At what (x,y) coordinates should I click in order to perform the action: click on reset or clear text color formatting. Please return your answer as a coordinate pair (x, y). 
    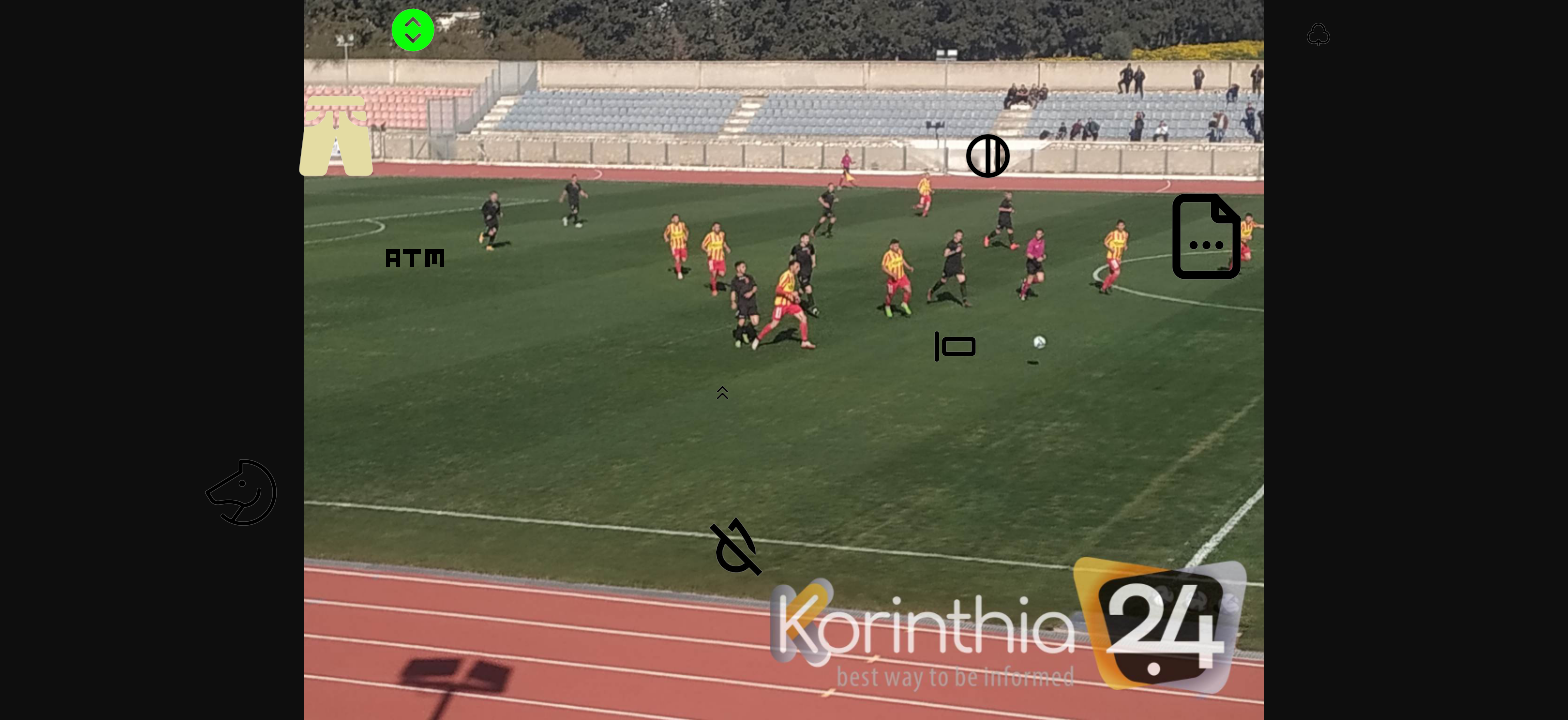
    Looking at the image, I should click on (736, 546).